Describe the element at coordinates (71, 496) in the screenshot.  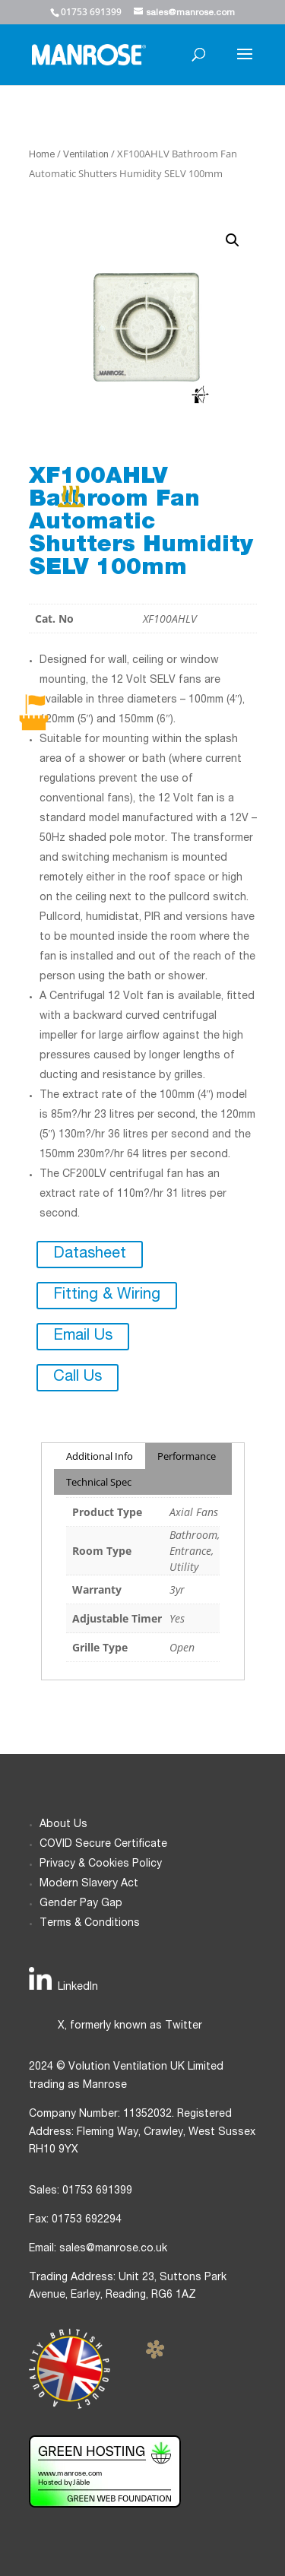
I see `indicates a hot surface warning` at that location.